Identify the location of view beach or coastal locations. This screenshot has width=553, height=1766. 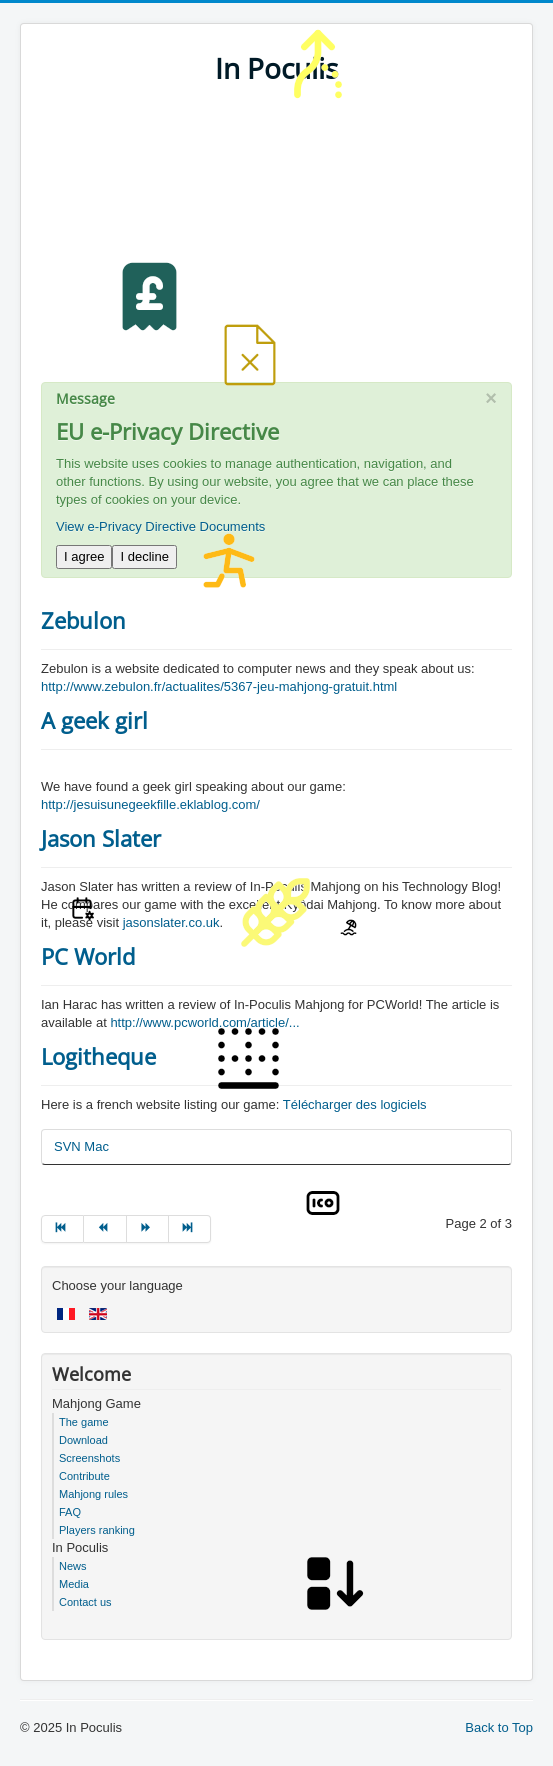
(348, 927).